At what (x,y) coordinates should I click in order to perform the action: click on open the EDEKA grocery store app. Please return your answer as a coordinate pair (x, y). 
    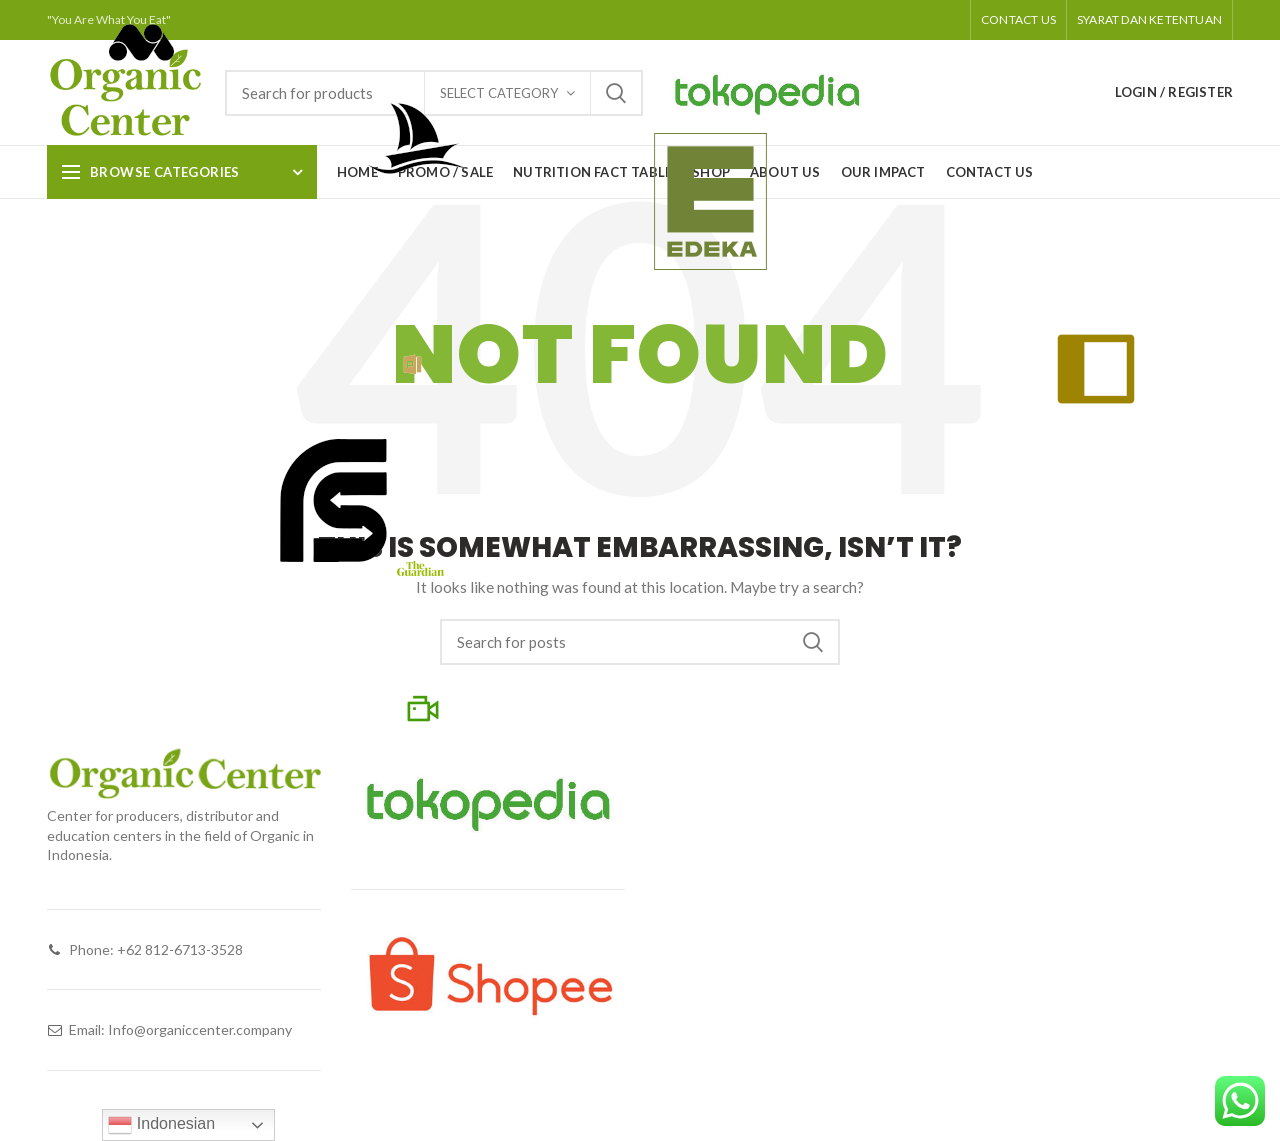
    Looking at the image, I should click on (710, 201).